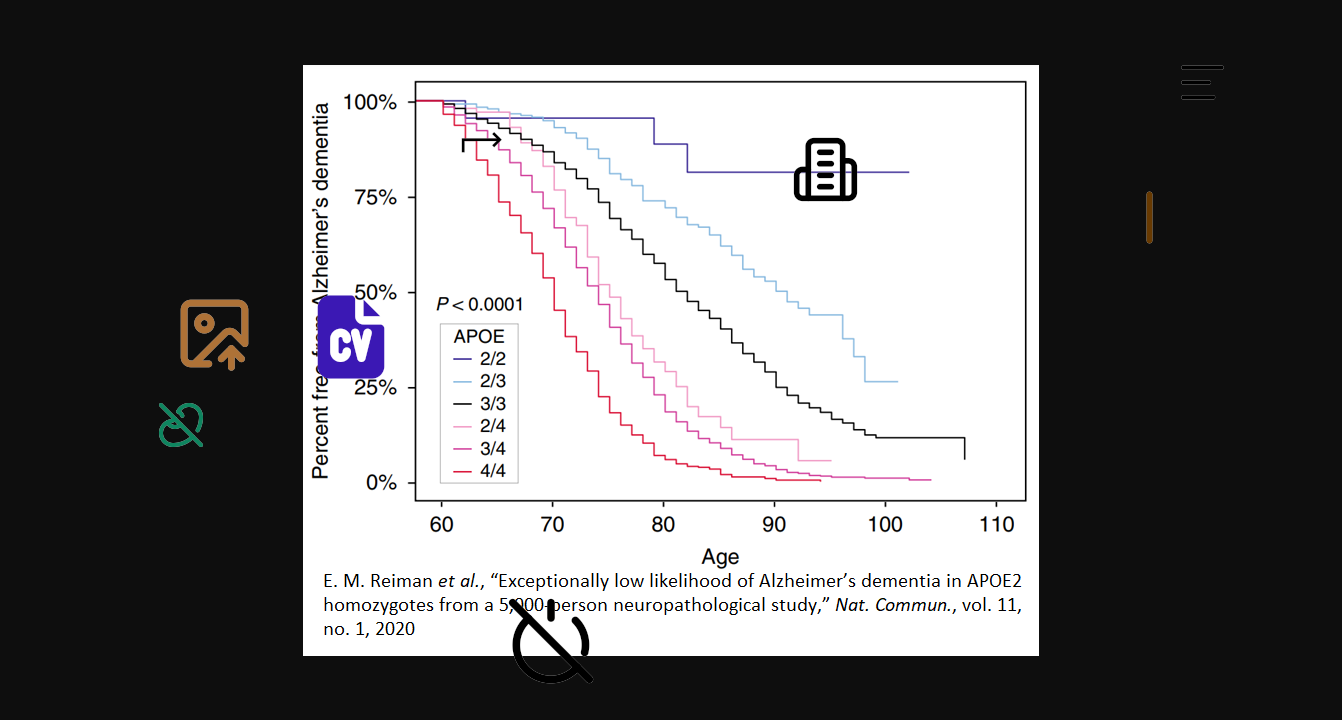 The height and width of the screenshot is (720, 1342). I want to click on power off or shutdown disabled, so click(551, 641).